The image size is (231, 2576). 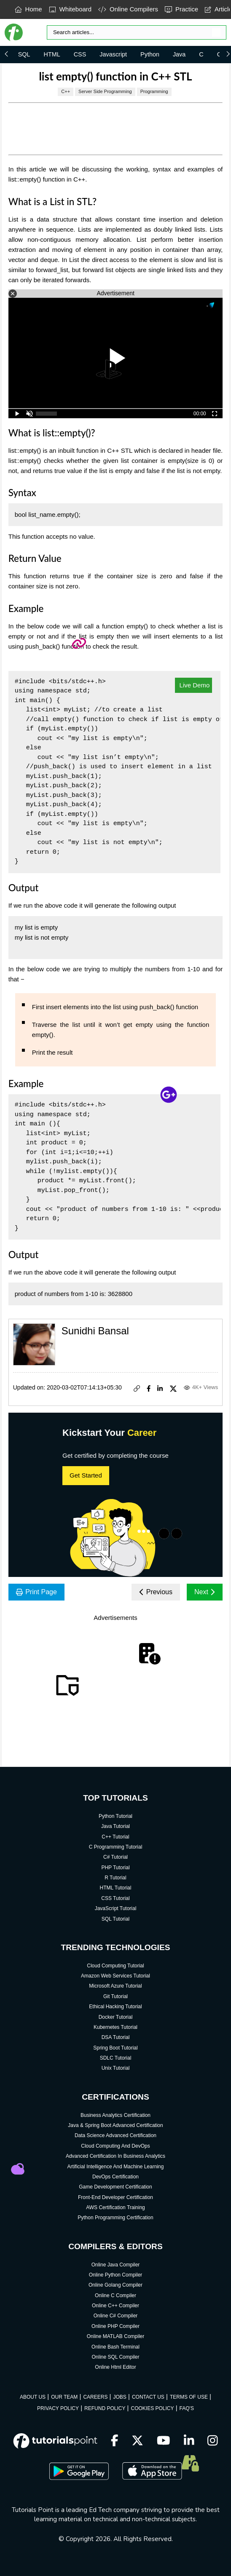 What do you see at coordinates (169, 1095) in the screenshot?
I see `share to Google+` at bounding box center [169, 1095].